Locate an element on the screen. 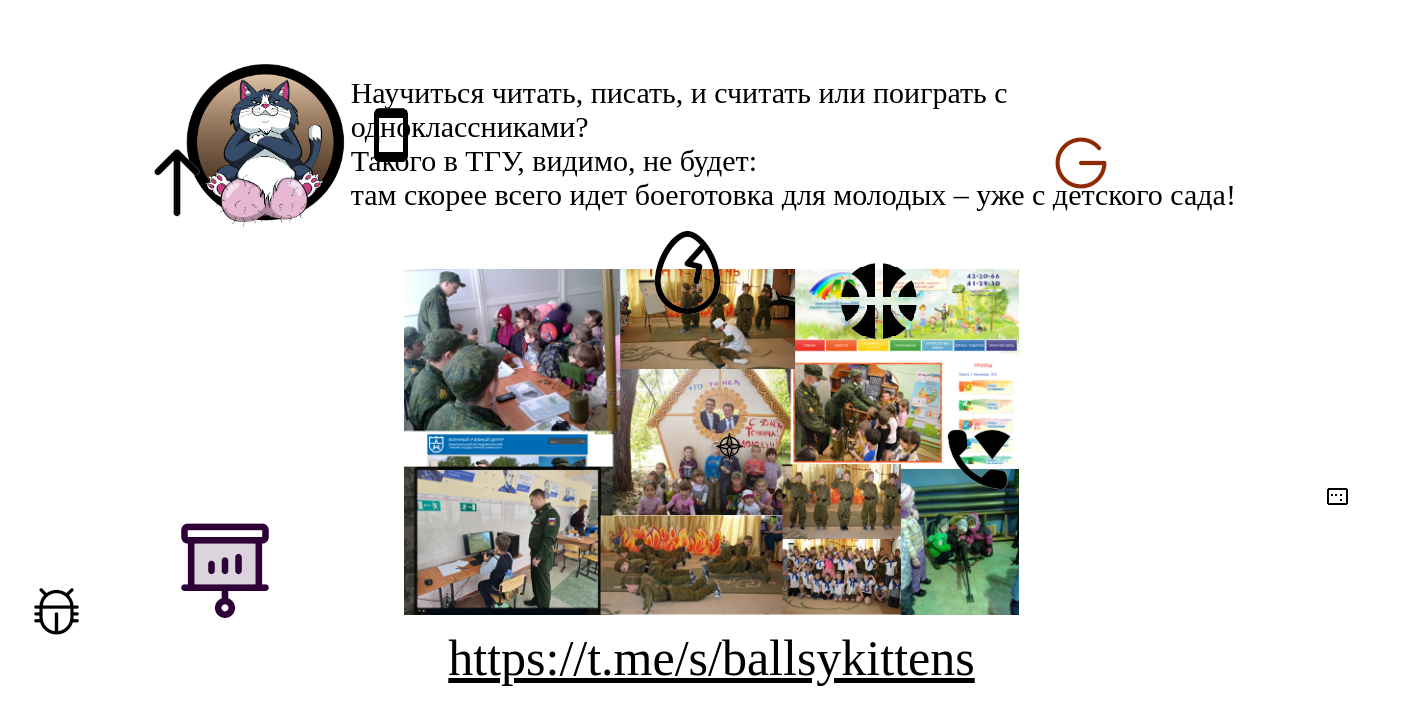 This screenshot has height=720, width=1423. access basketball scores or sports content is located at coordinates (879, 301).